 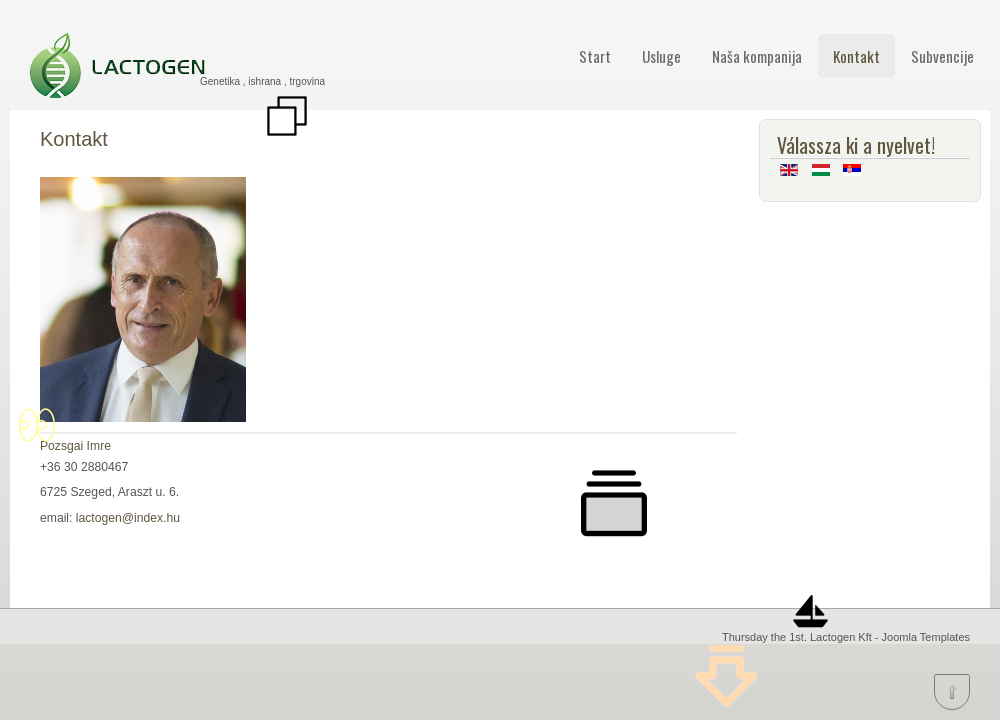 What do you see at coordinates (810, 613) in the screenshot?
I see `access sailing or boating features` at bounding box center [810, 613].